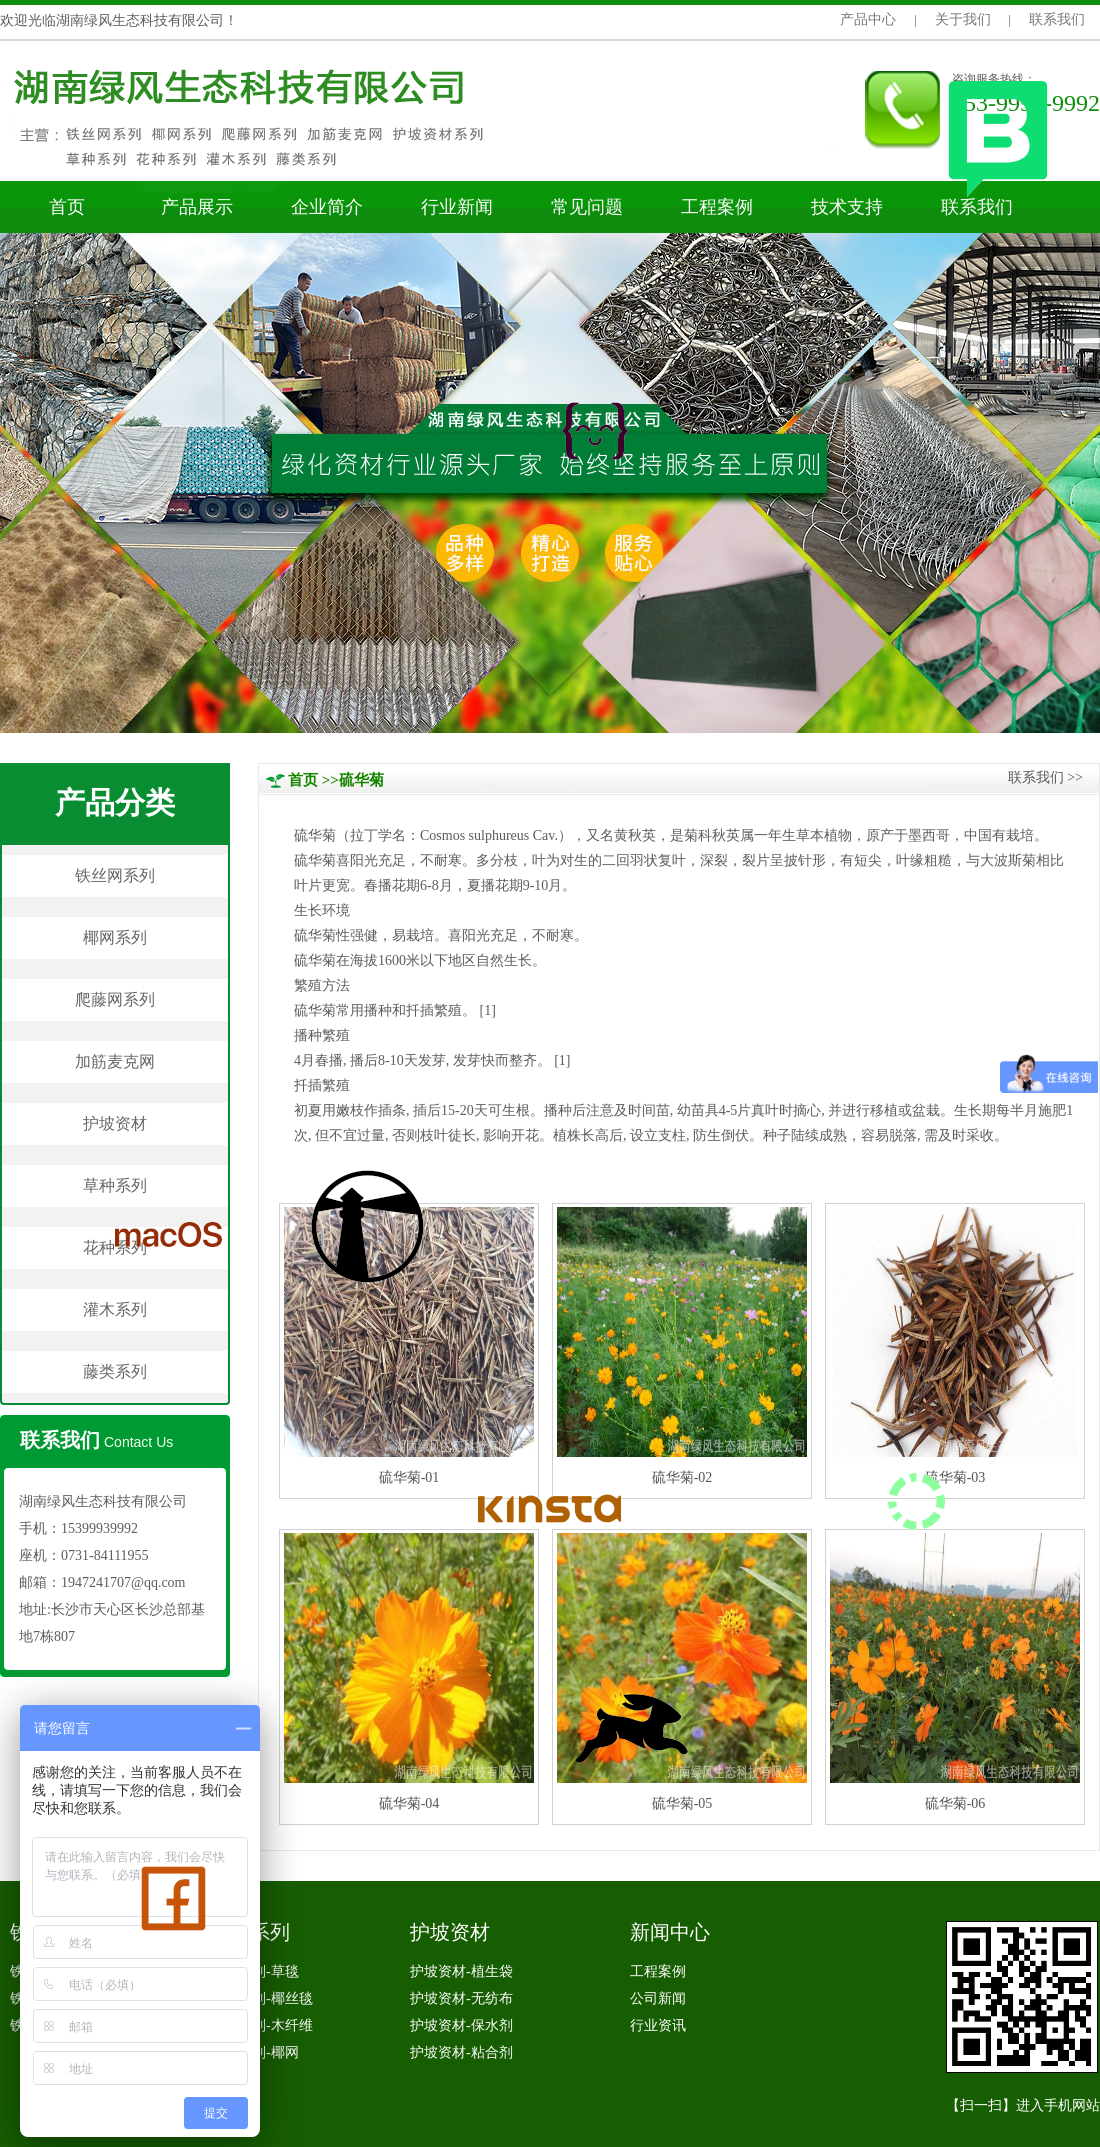 Image resolution: width=1100 pixels, height=2147 pixels. Describe the element at coordinates (549, 1508) in the screenshot. I see `Kinsta web hosting service logo` at that location.